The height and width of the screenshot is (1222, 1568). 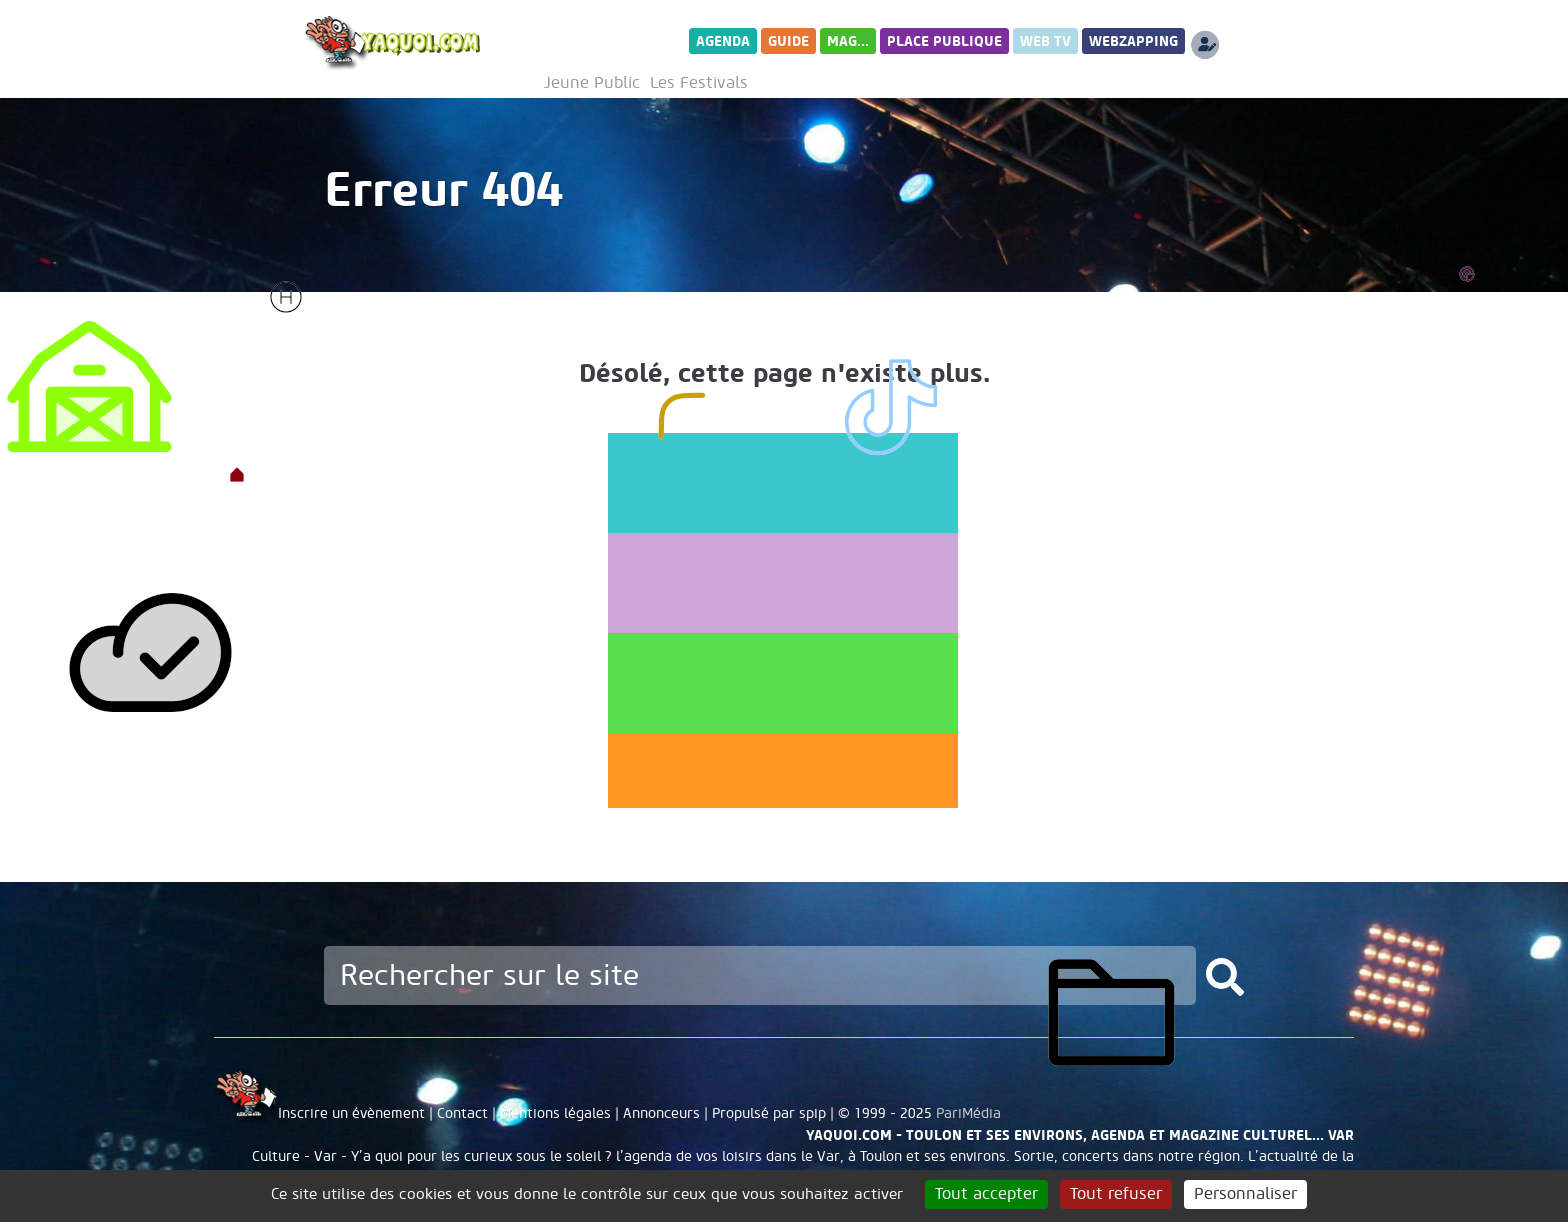 What do you see at coordinates (286, 297) in the screenshot?
I see `navigate to items starting with the letter H` at bounding box center [286, 297].